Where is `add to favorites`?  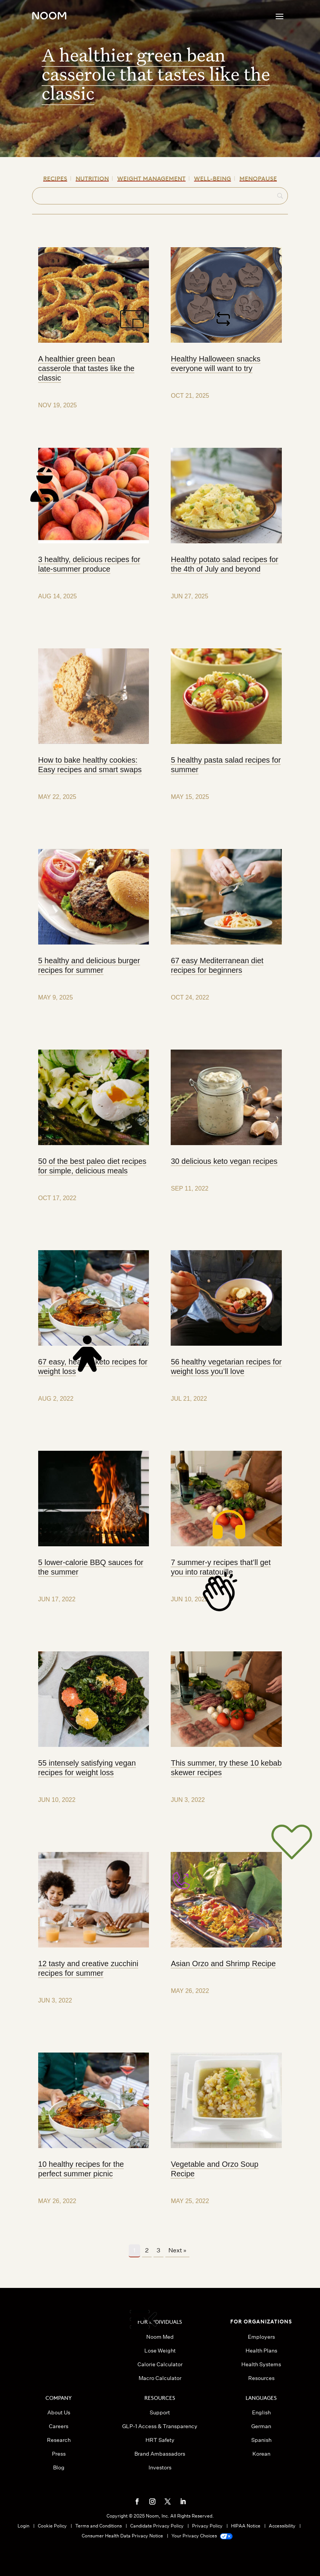 add to favorites is located at coordinates (292, 1840).